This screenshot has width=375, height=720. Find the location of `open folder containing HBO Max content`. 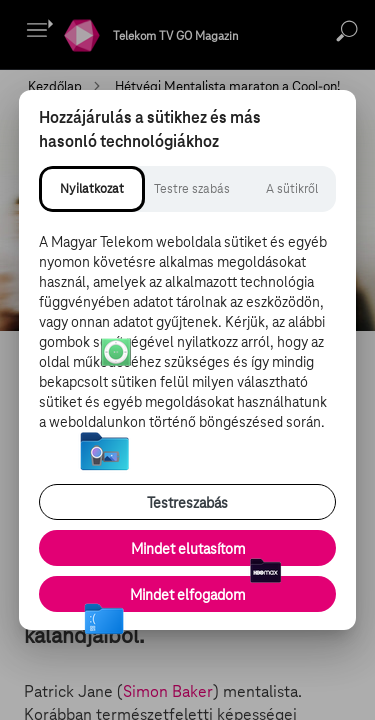

open folder containing HBO Max content is located at coordinates (265, 571).